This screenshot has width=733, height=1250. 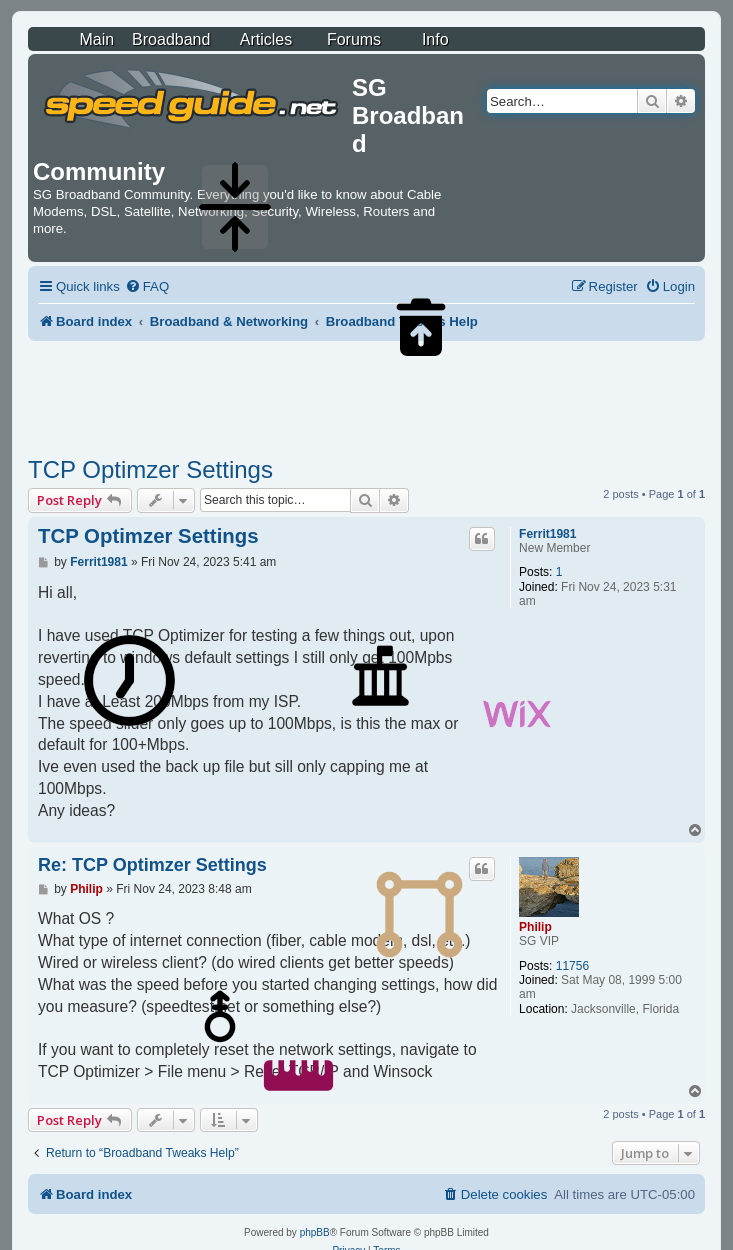 I want to click on collapse content vertically, so click(x=235, y=207).